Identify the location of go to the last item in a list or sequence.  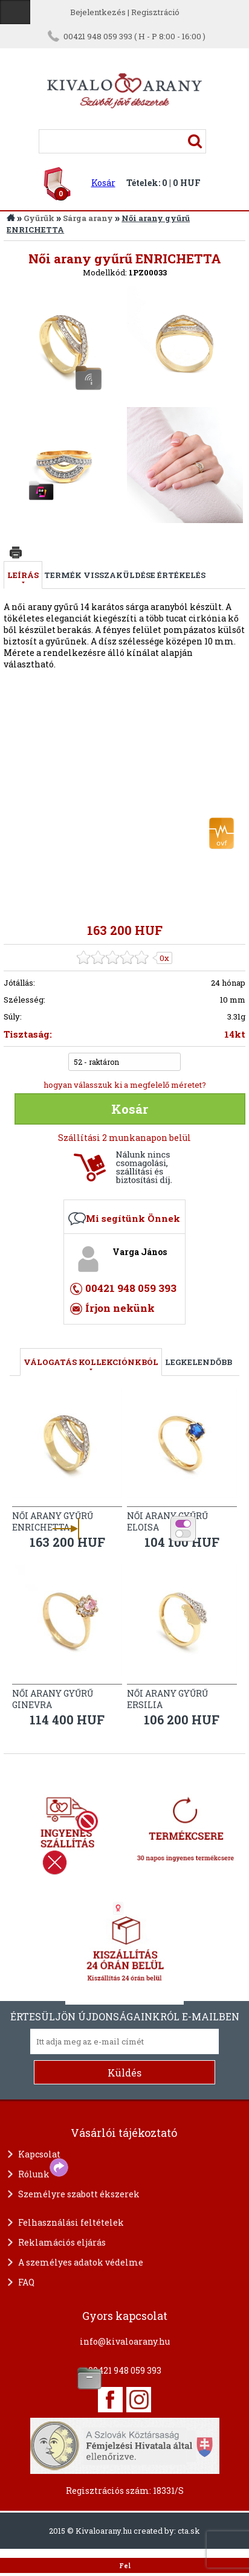
(66, 1529).